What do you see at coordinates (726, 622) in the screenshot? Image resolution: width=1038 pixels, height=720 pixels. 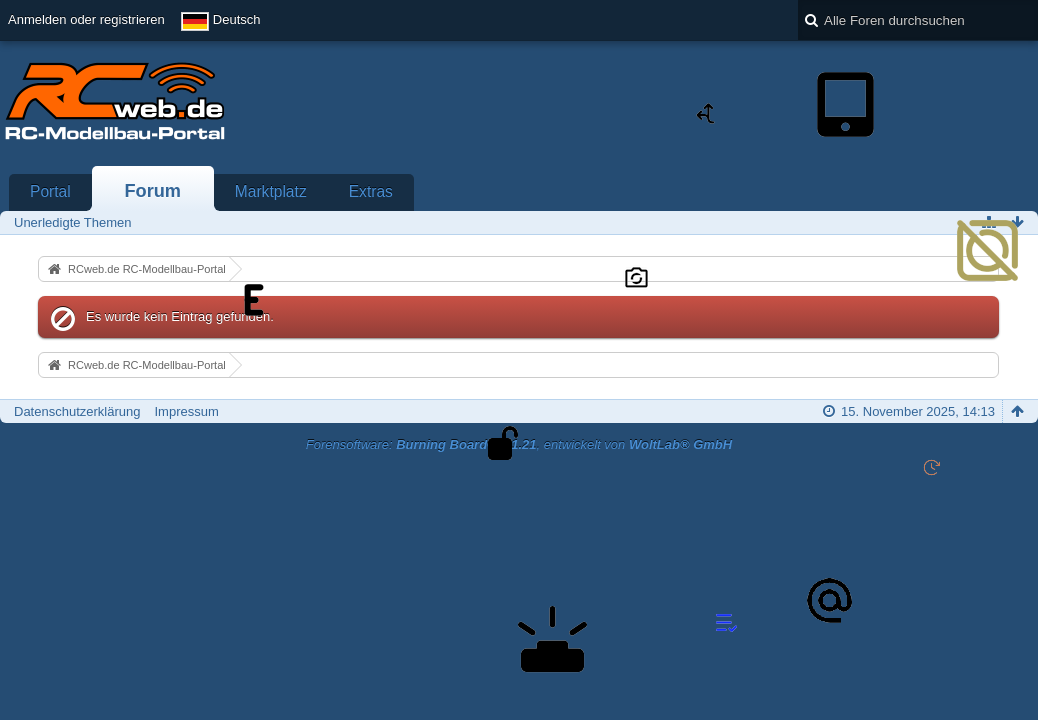 I see `view completed tasks` at bounding box center [726, 622].